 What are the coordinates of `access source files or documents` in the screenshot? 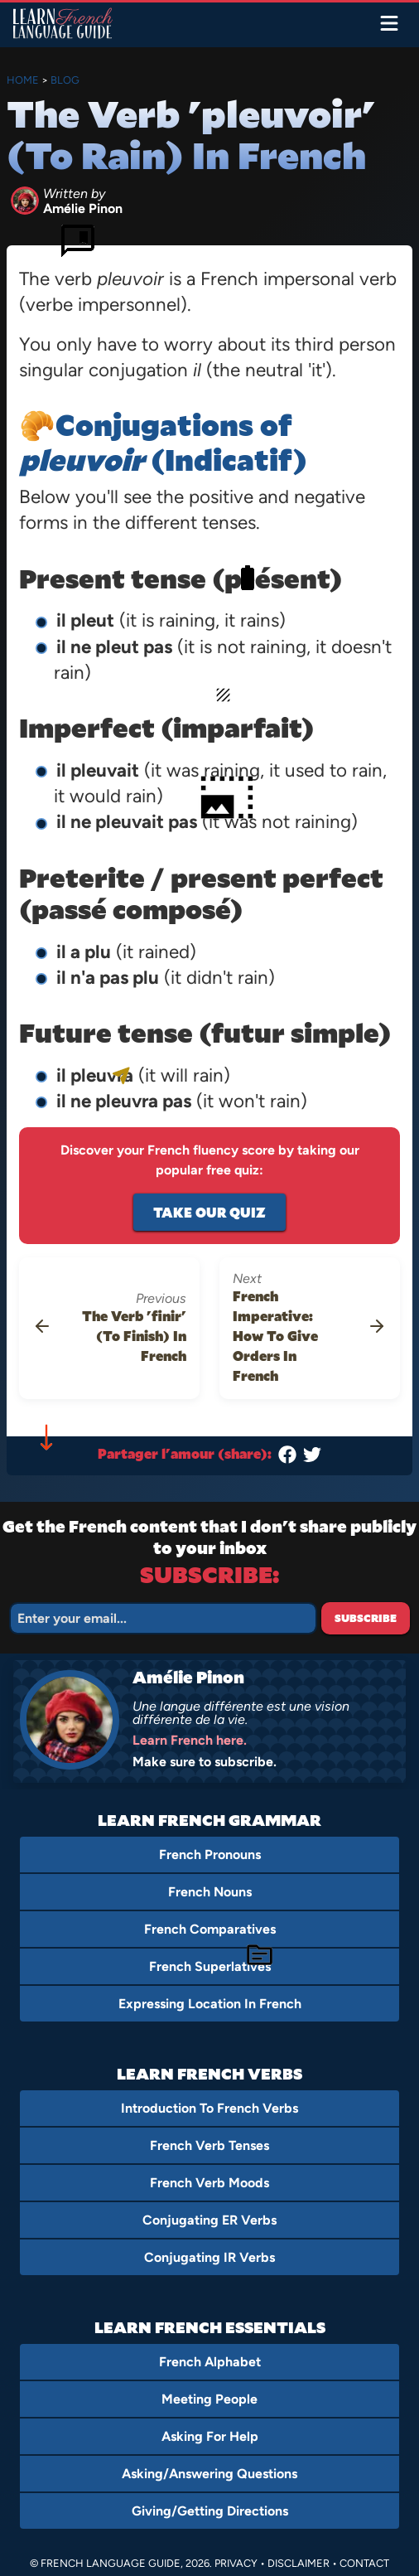 It's located at (259, 1954).